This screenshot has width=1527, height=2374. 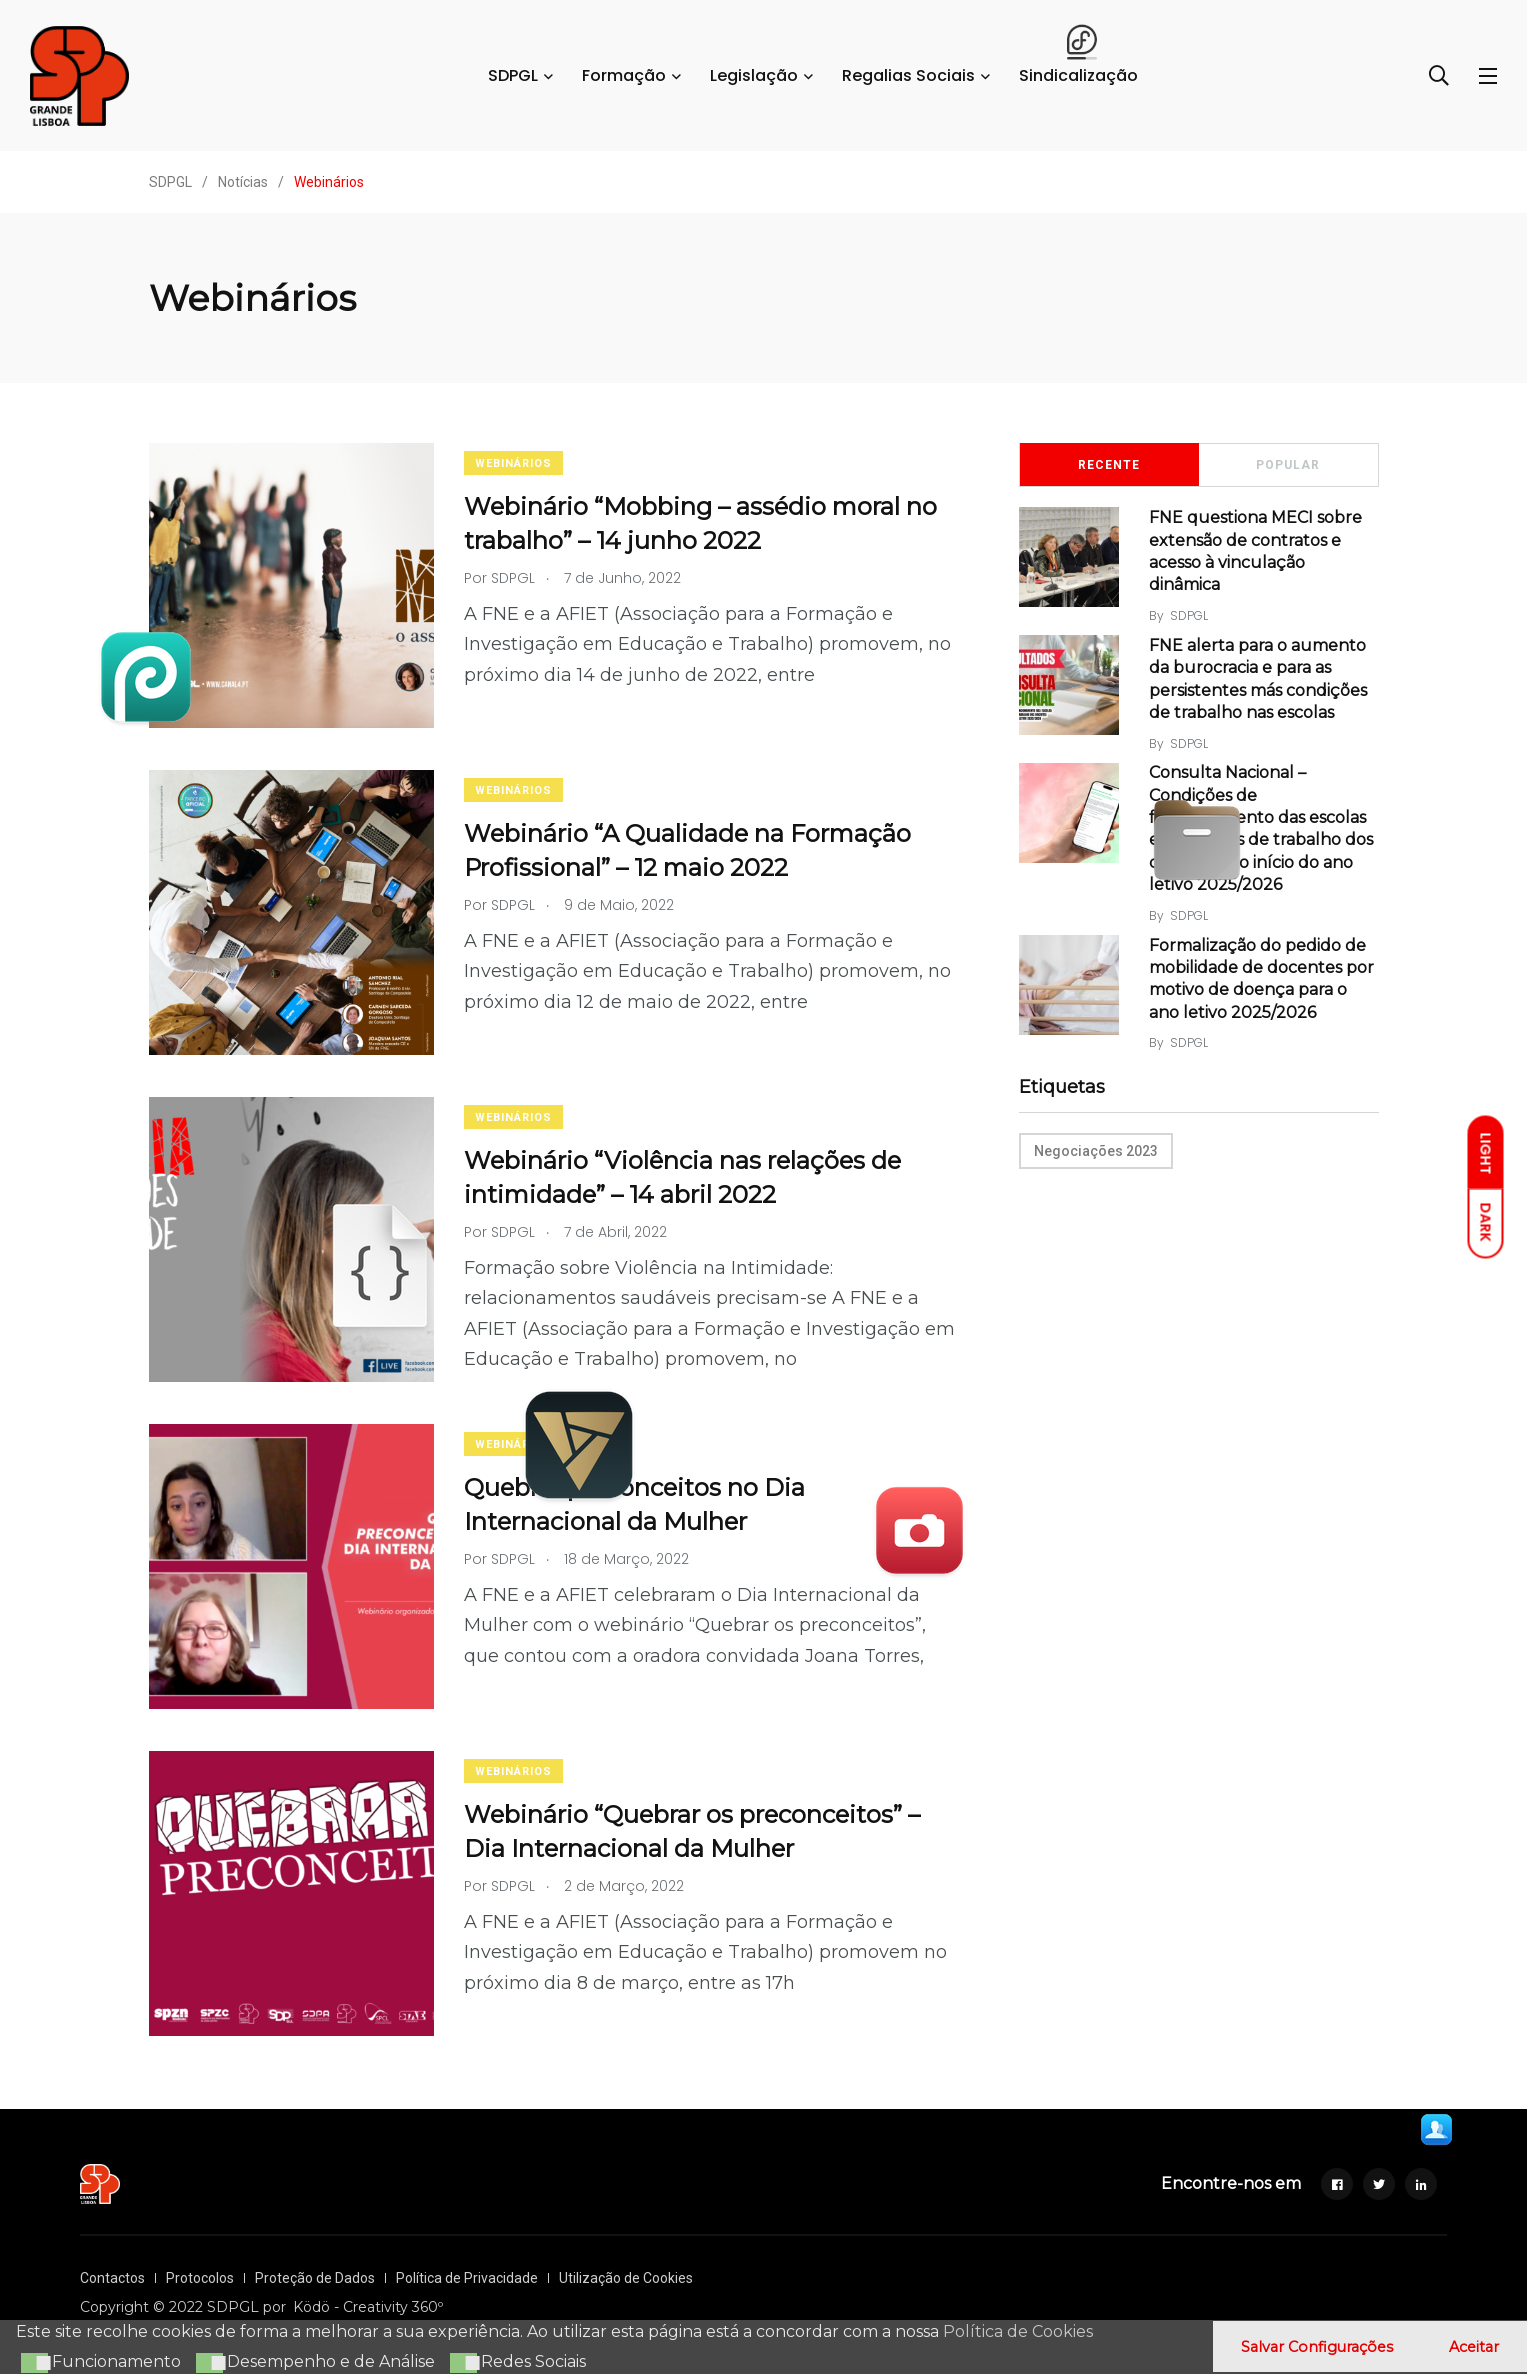 I want to click on launch fedora linux installer, so click(x=1082, y=42).